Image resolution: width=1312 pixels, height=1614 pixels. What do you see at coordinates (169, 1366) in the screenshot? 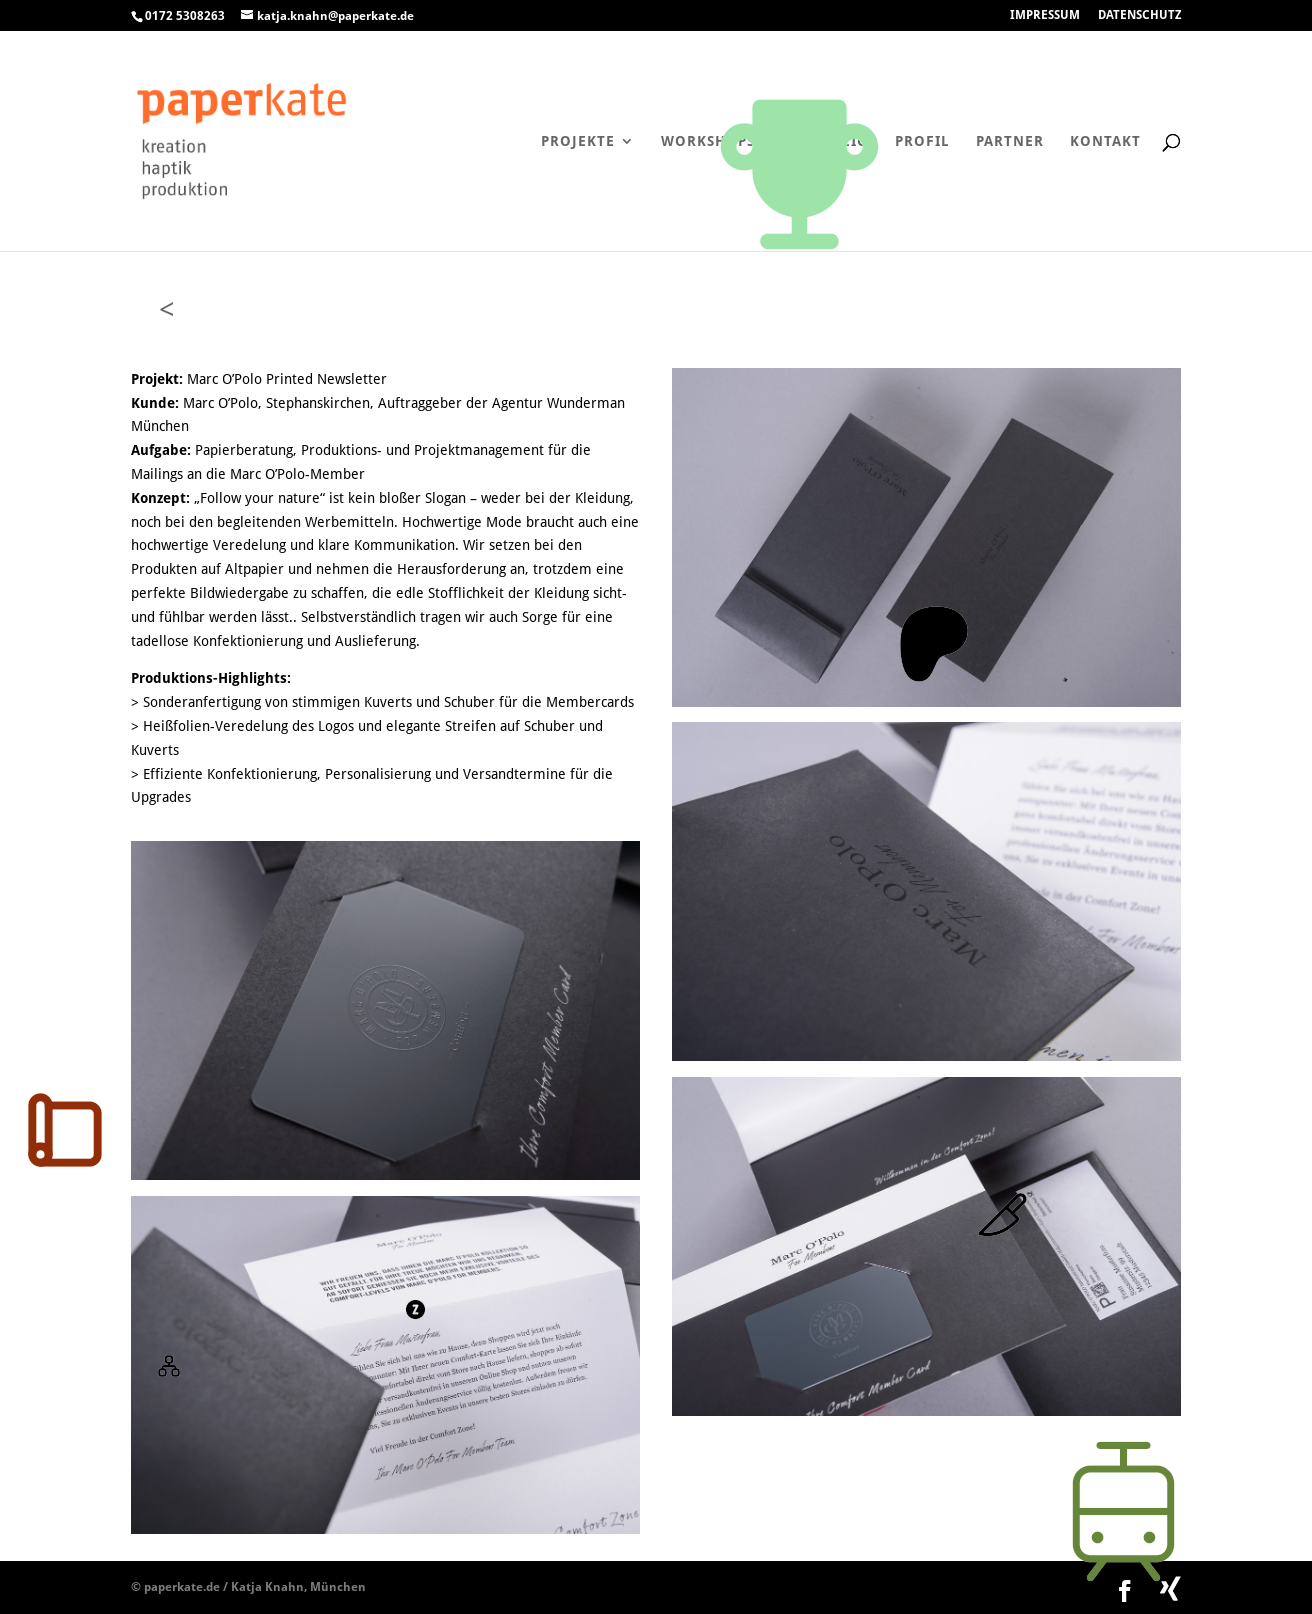
I see `view site structure or hierarchy` at bounding box center [169, 1366].